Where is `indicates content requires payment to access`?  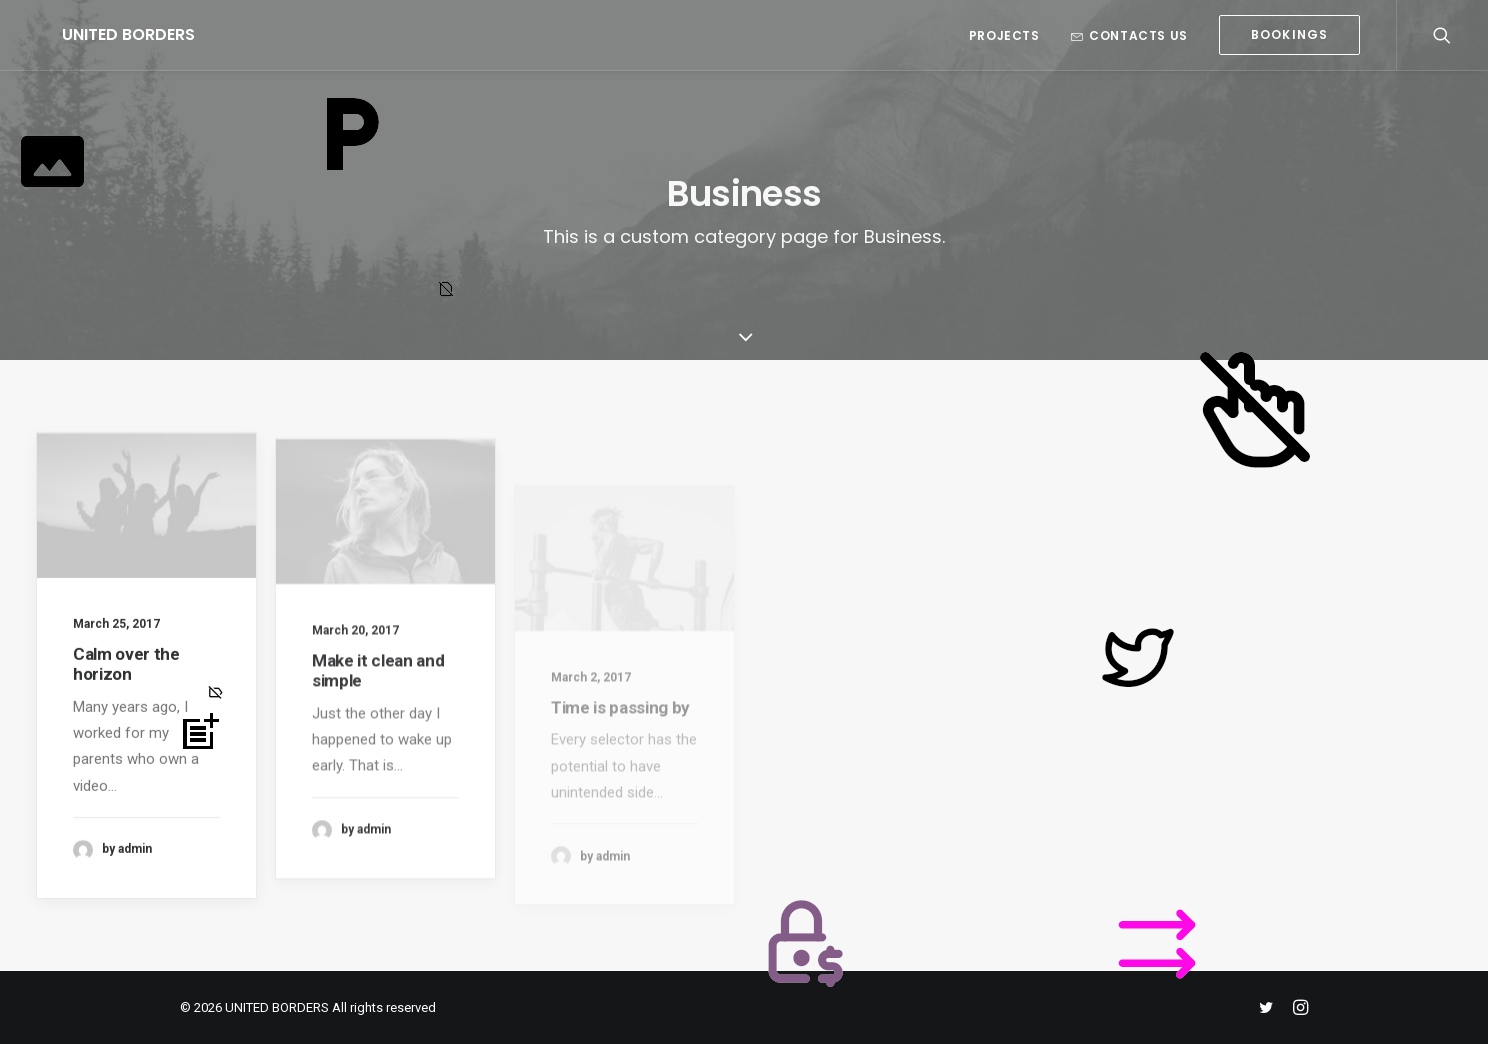 indicates content requires payment to access is located at coordinates (801, 941).